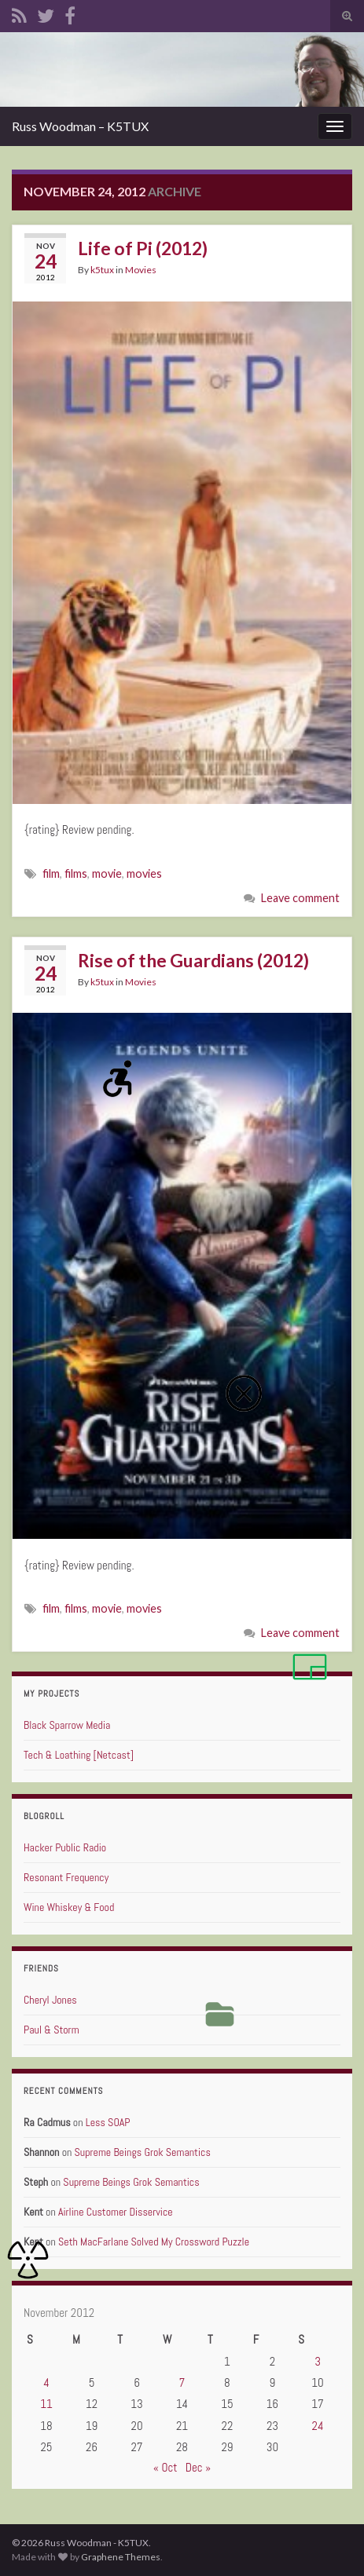  Describe the element at coordinates (219, 2014) in the screenshot. I see `open folder to view files` at that location.